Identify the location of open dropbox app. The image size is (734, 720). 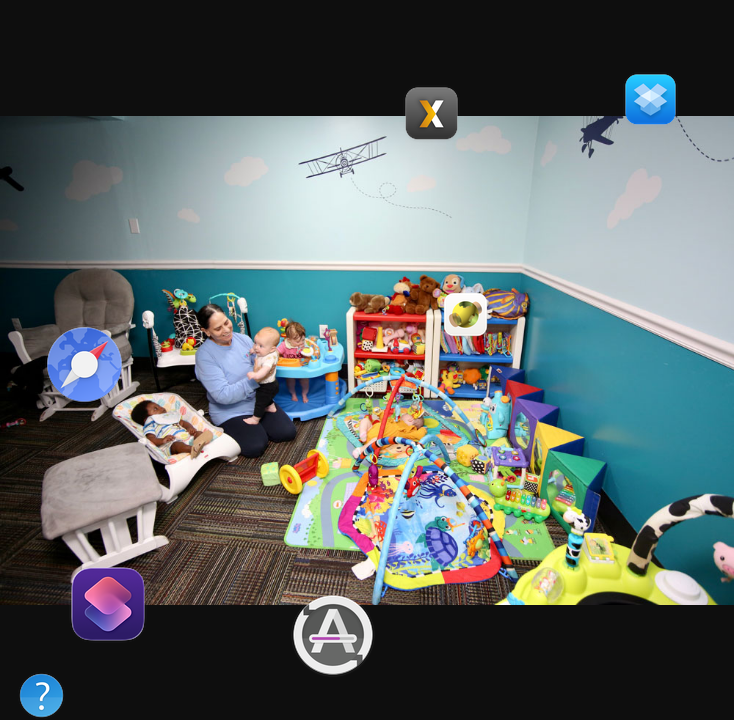
(650, 99).